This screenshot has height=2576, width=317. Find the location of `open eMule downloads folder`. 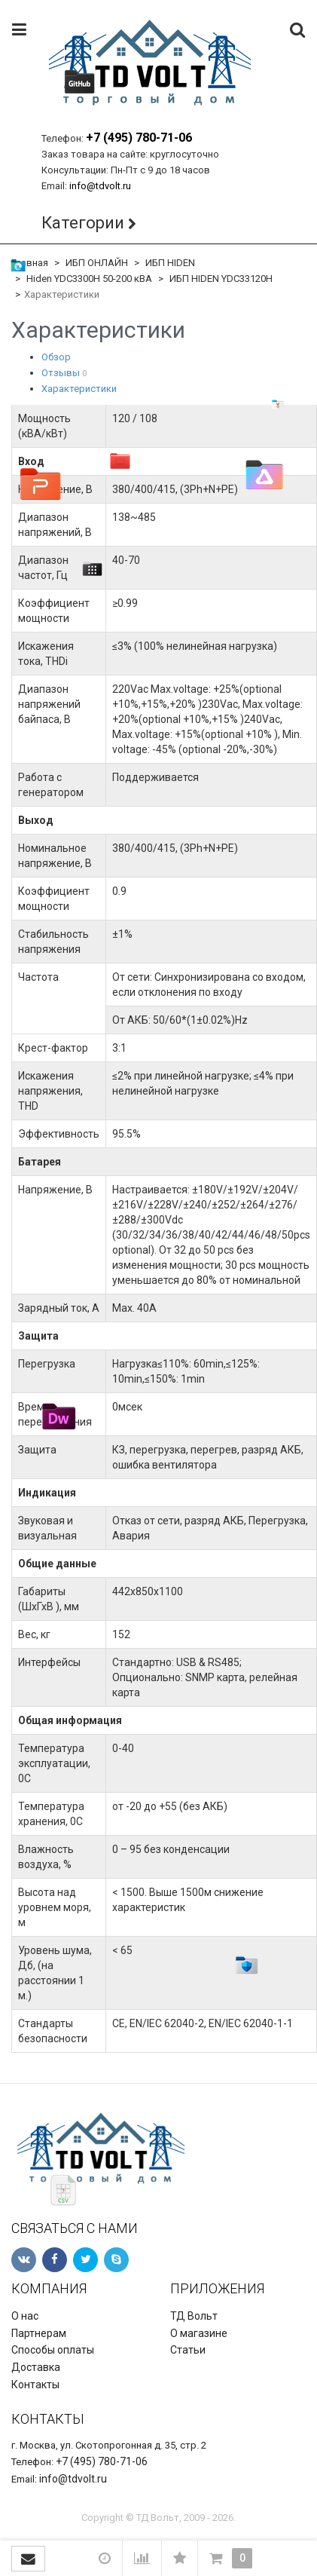

open eMule downloads folder is located at coordinates (278, 405).